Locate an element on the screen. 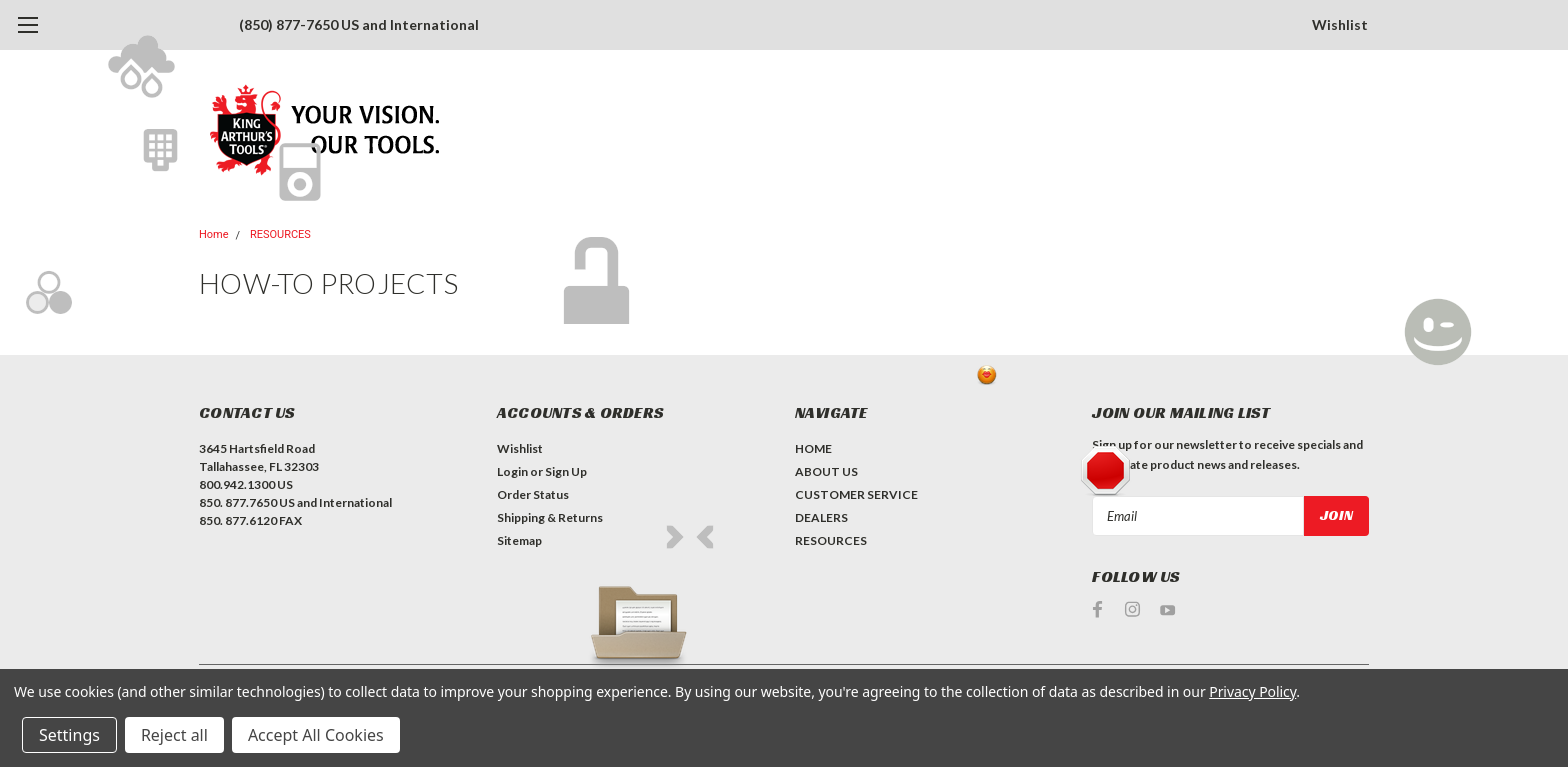 The image size is (1568, 767). open an existing document or file is located at coordinates (638, 627).